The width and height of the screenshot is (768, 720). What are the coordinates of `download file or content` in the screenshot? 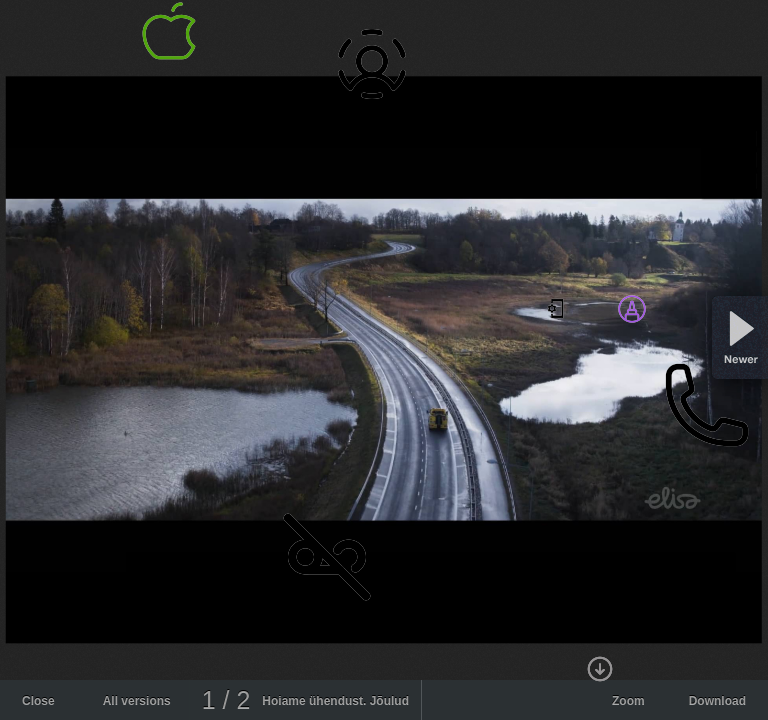 It's located at (600, 669).